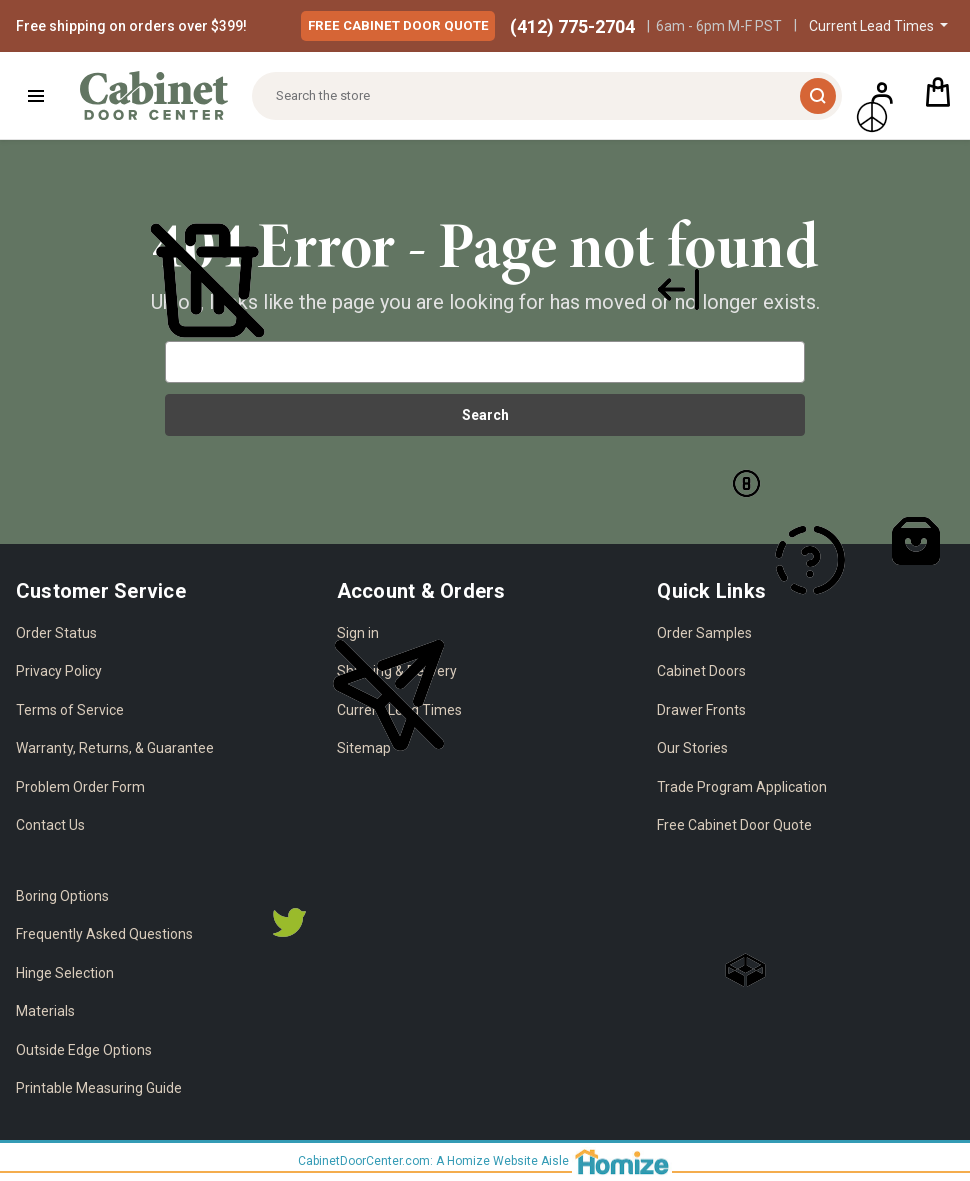 Image resolution: width=970 pixels, height=1181 pixels. I want to click on open twitter, so click(289, 922).